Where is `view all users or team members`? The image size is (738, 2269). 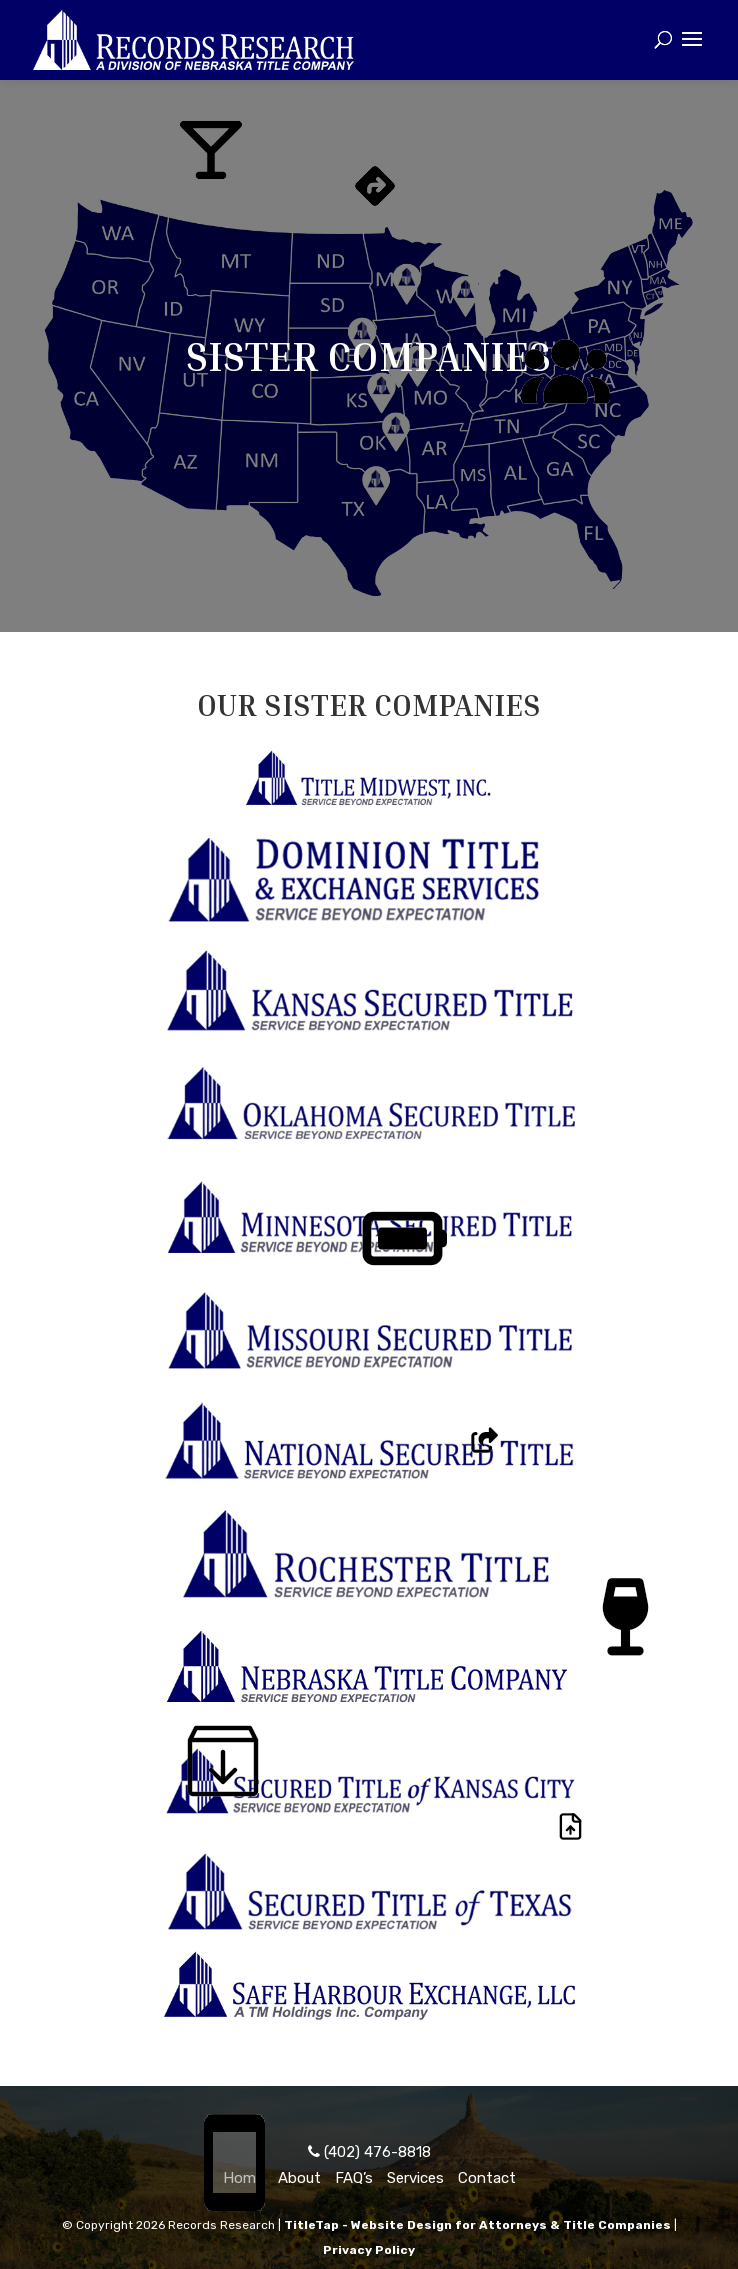
view all users or team members is located at coordinates (565, 372).